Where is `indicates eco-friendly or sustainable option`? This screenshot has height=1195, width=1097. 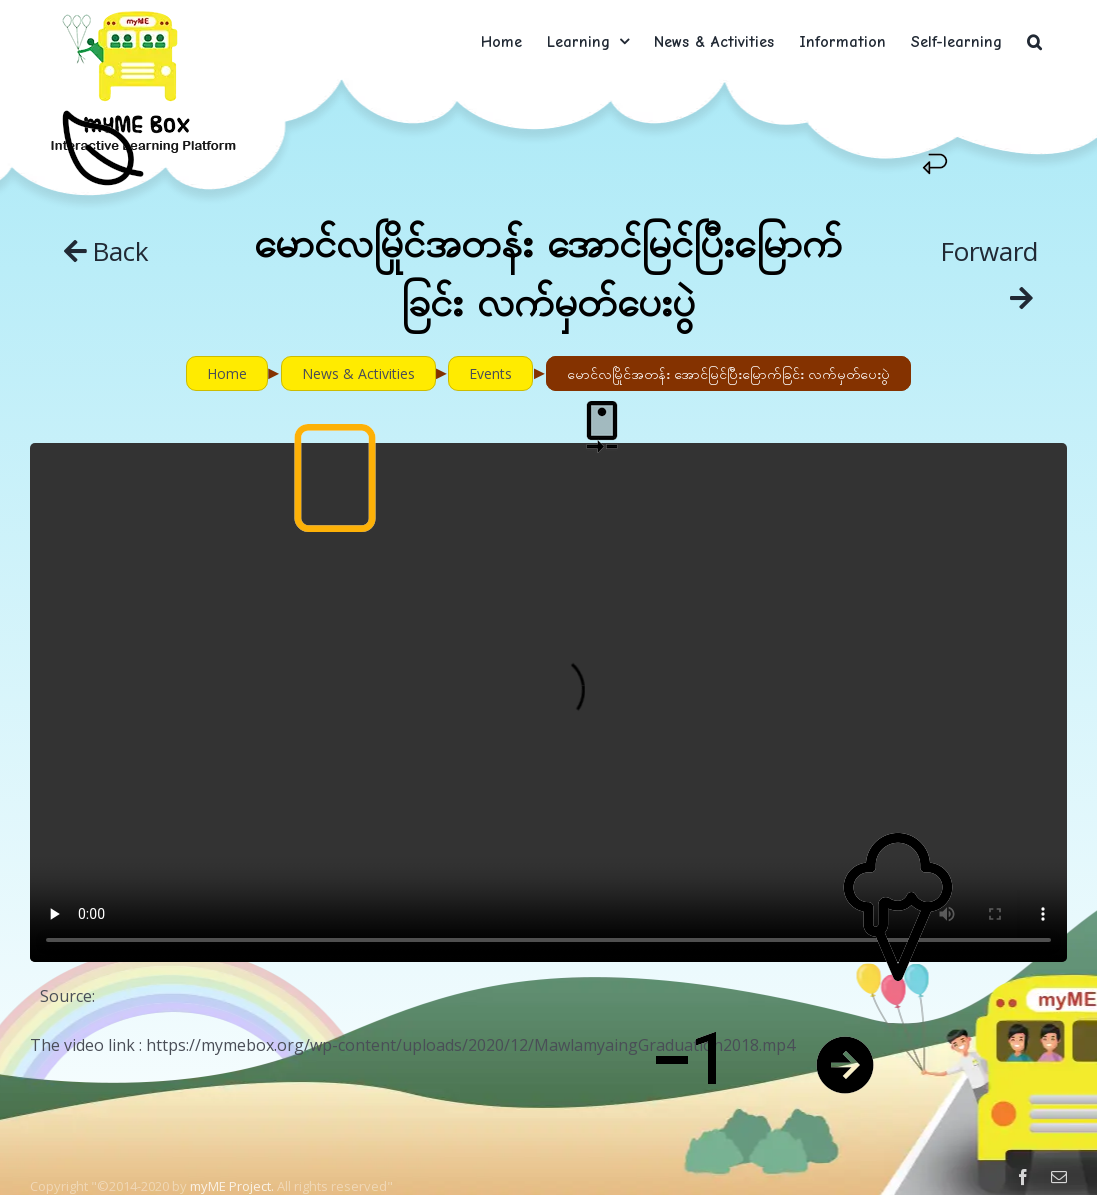 indicates eco-friendly or sustainable option is located at coordinates (103, 148).